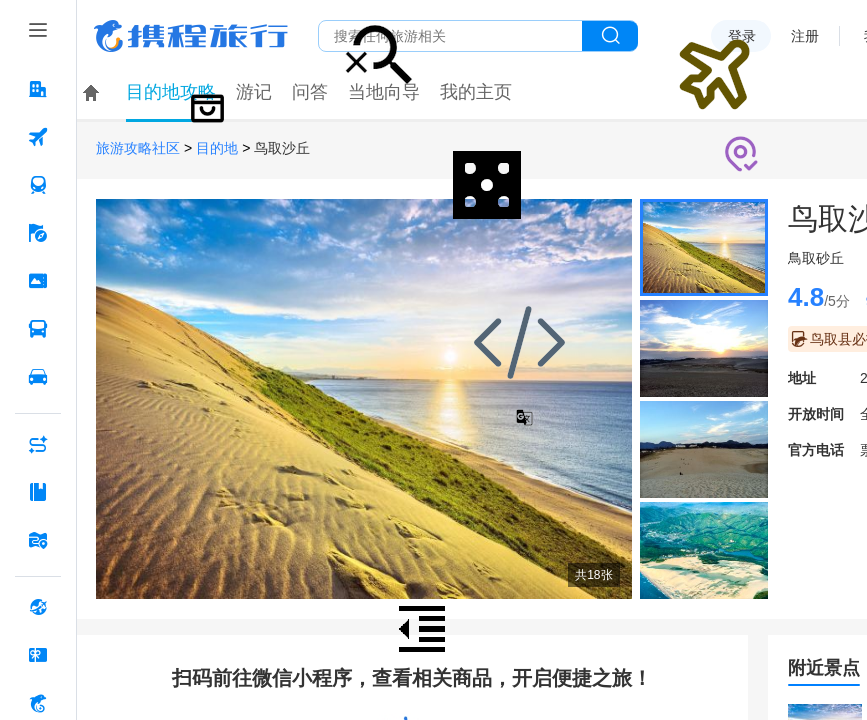 This screenshot has height=720, width=867. Describe the element at coordinates (716, 73) in the screenshot. I see `enable airplane mode` at that location.